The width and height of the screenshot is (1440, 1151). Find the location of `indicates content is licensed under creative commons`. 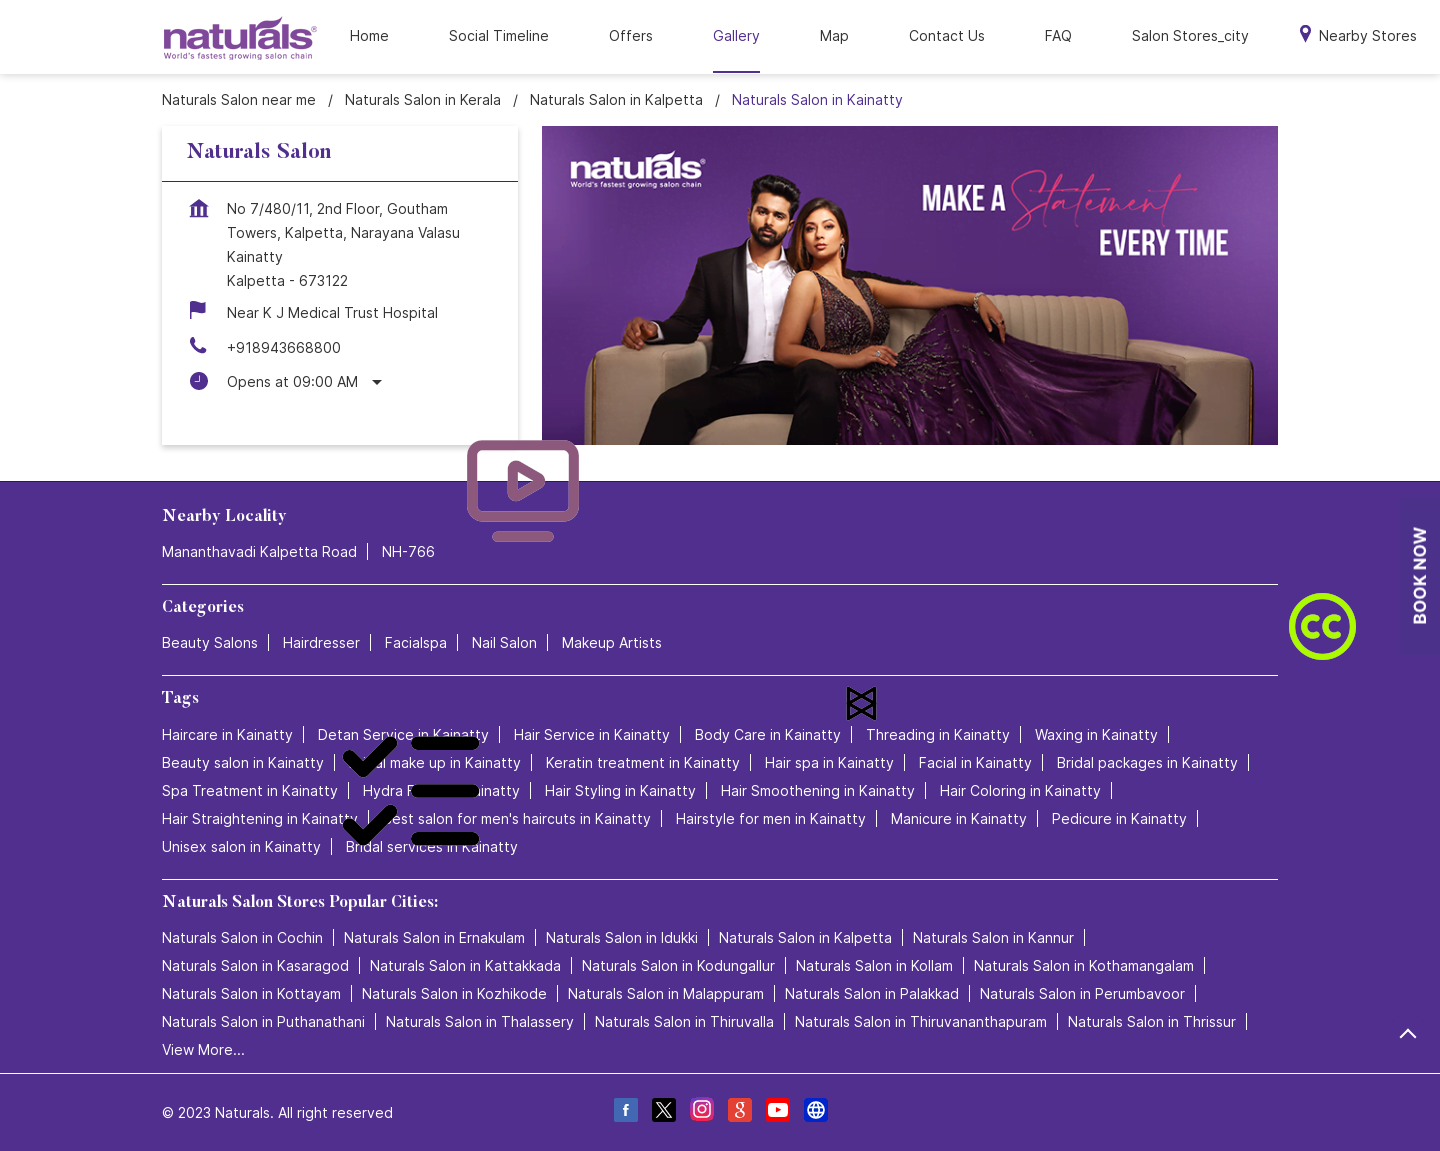

indicates content is licensed under creative commons is located at coordinates (1322, 626).